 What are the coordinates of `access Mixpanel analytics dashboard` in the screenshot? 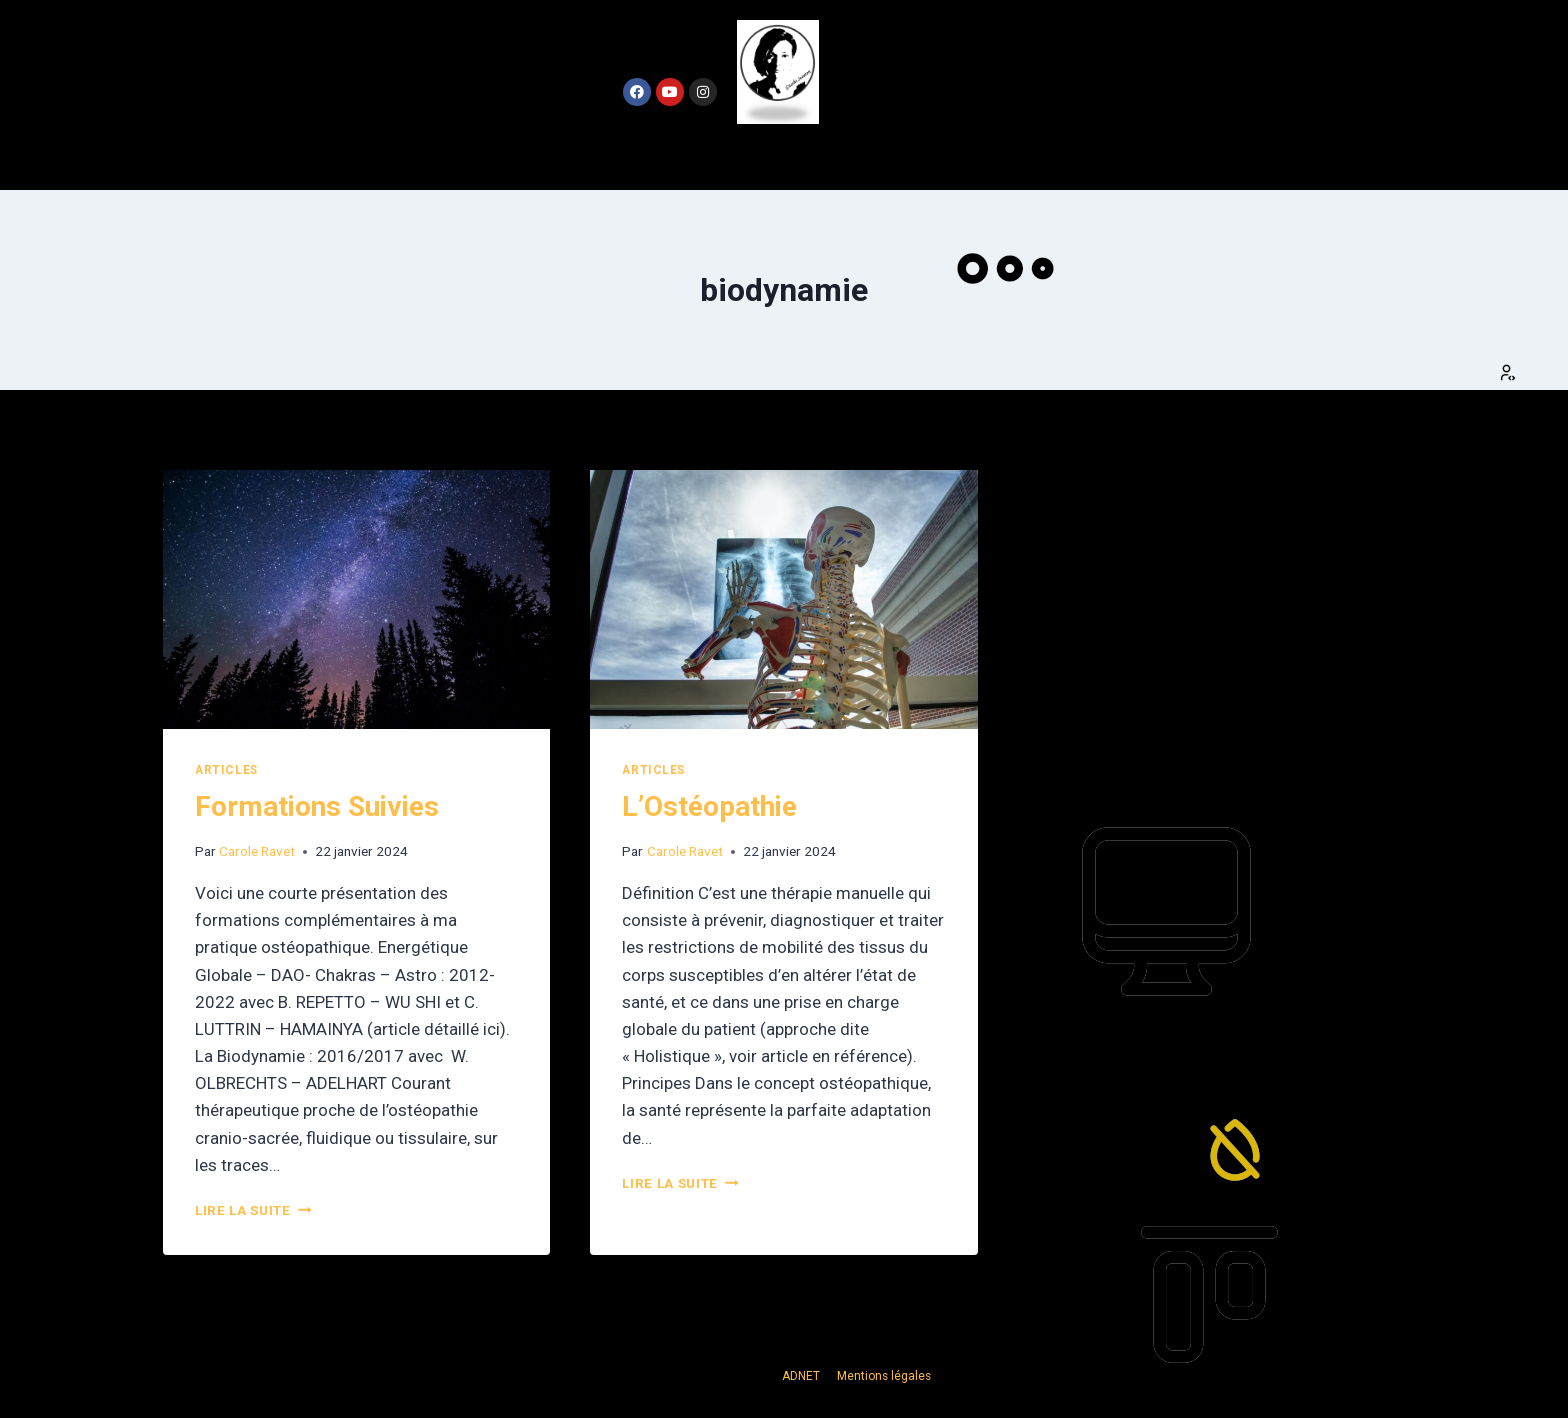 It's located at (1005, 268).